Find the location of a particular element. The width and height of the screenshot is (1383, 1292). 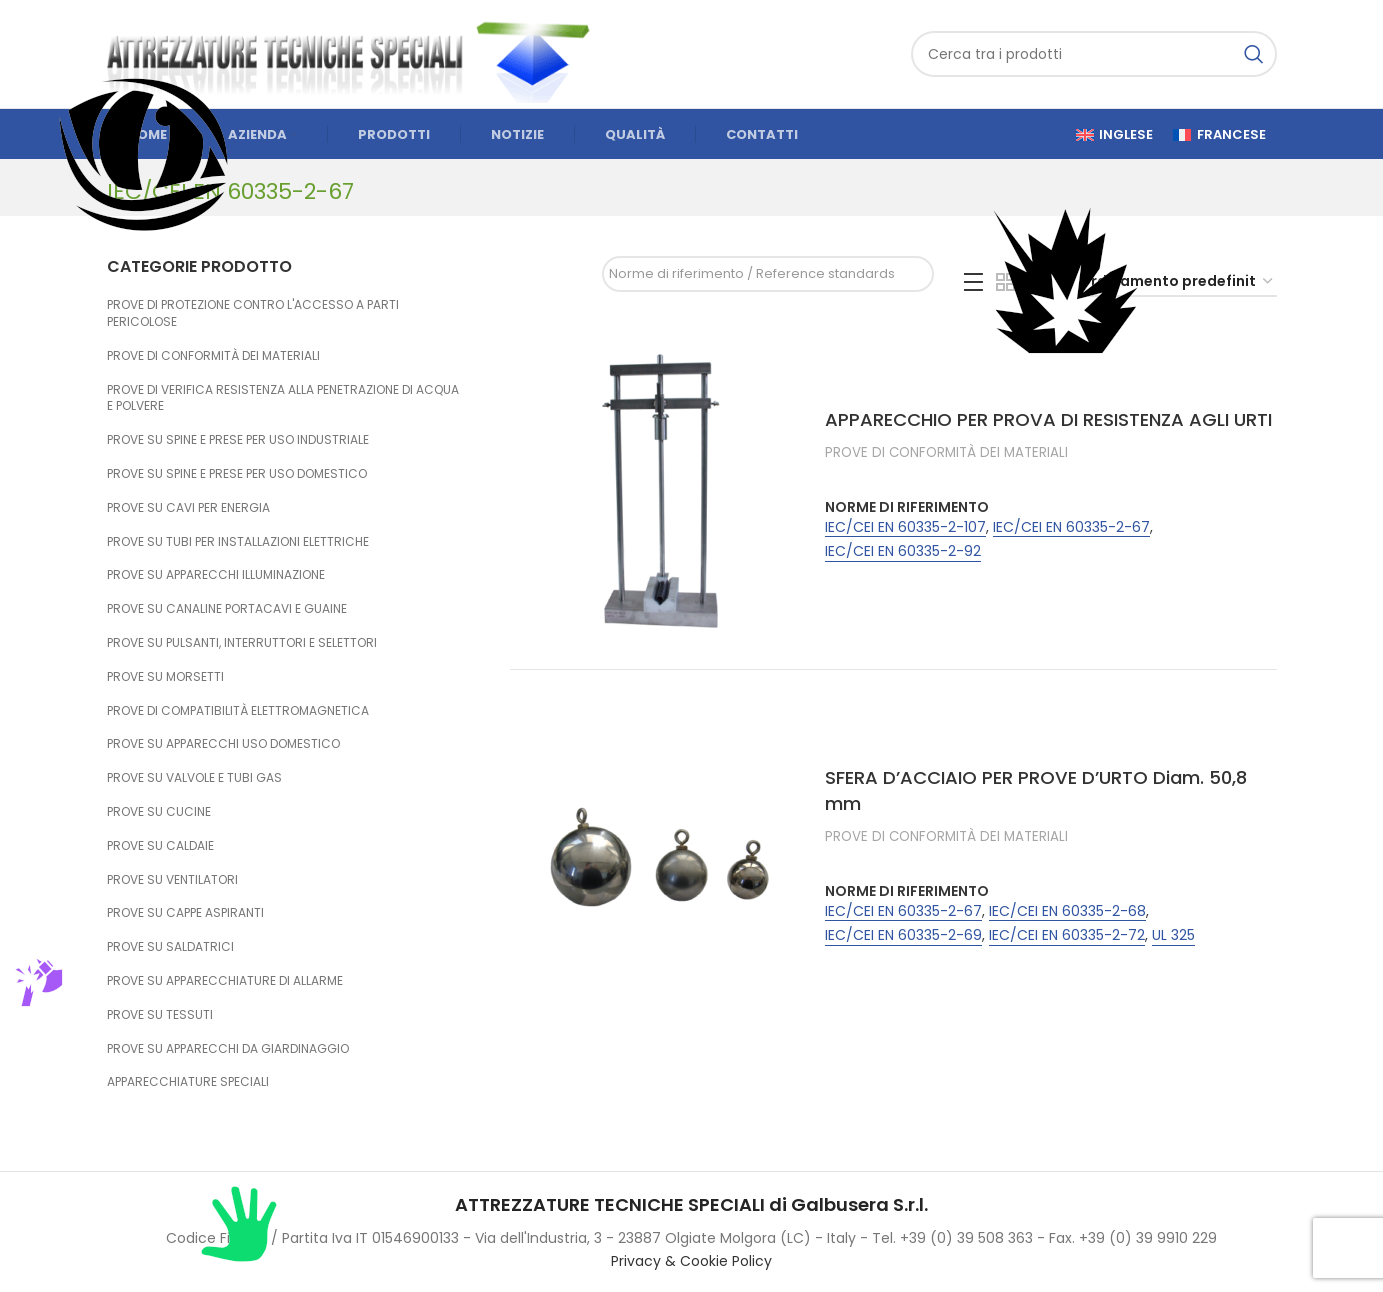

indicates a broken or damaged weapon is located at coordinates (37, 981).